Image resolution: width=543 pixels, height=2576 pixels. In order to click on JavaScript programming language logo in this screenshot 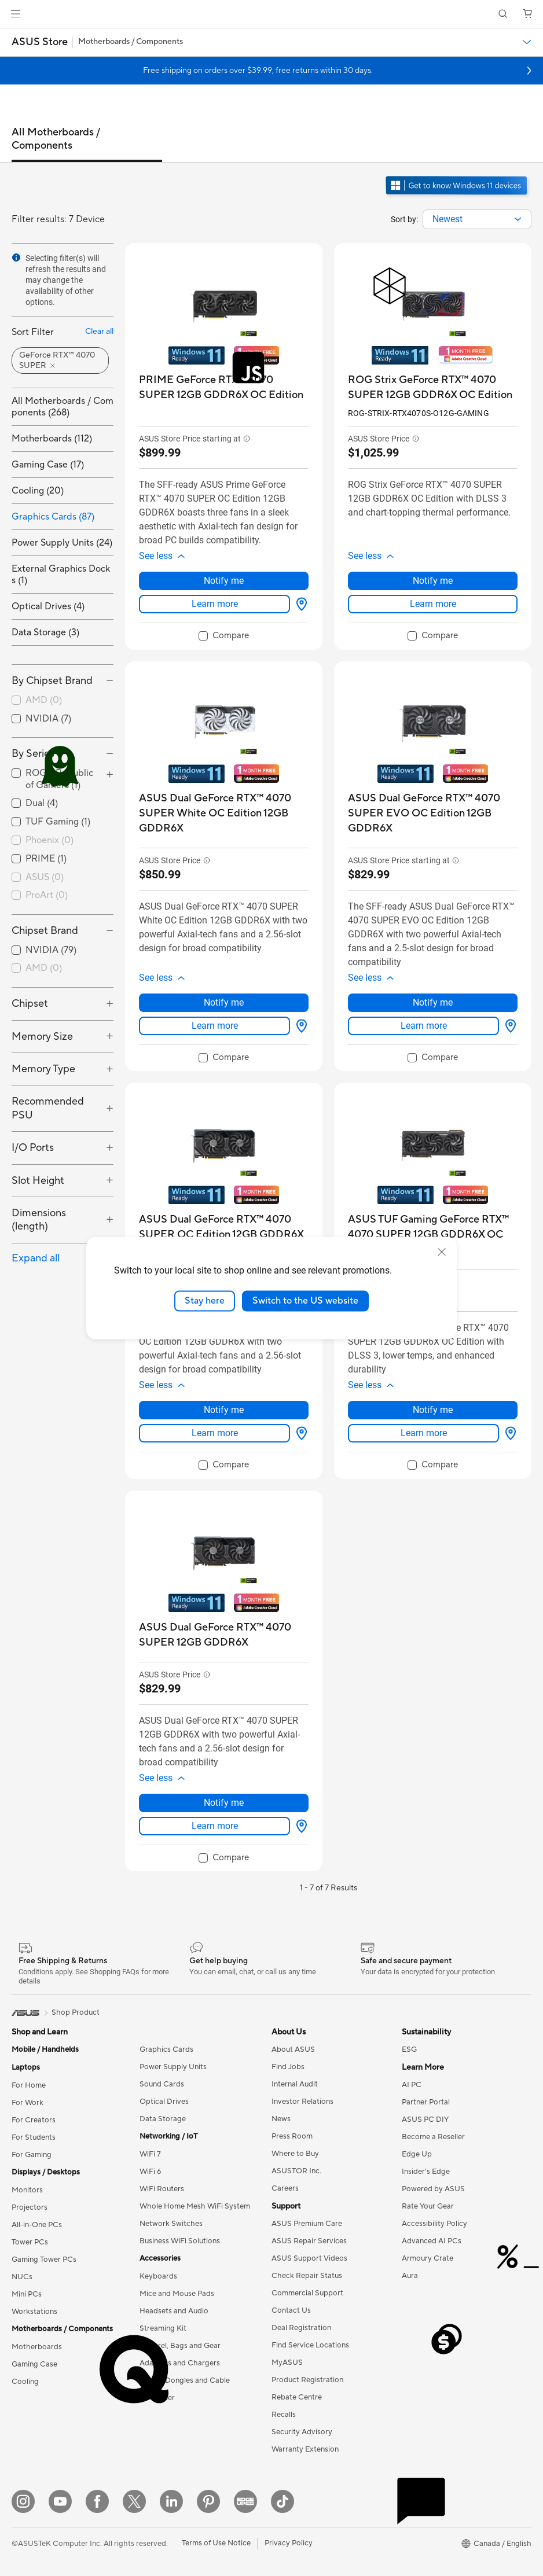, I will do `click(248, 367)`.